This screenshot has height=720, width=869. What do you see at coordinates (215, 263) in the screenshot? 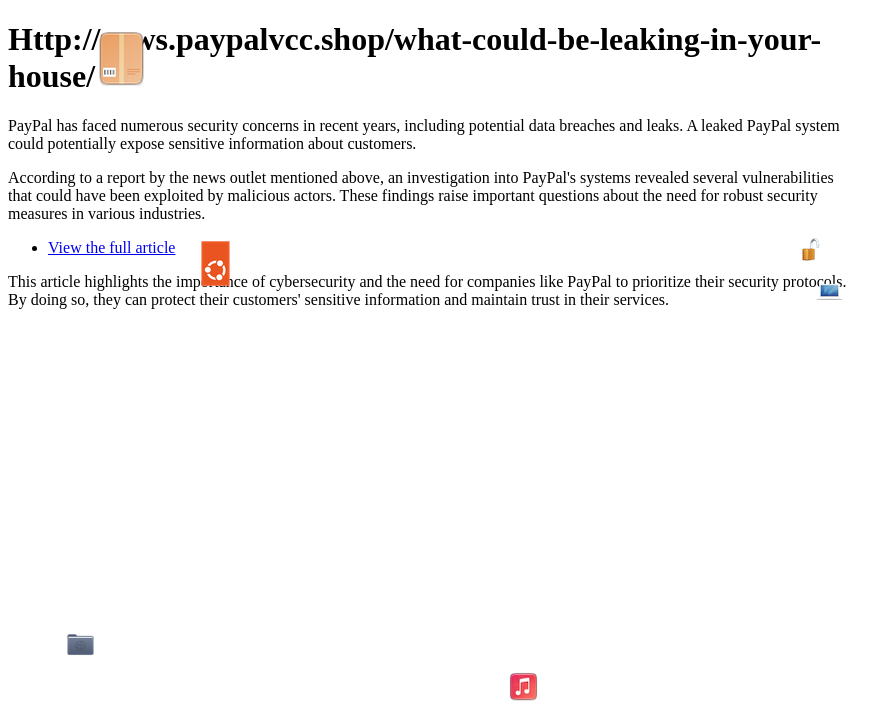
I see `open the ubuntu system menu` at bounding box center [215, 263].